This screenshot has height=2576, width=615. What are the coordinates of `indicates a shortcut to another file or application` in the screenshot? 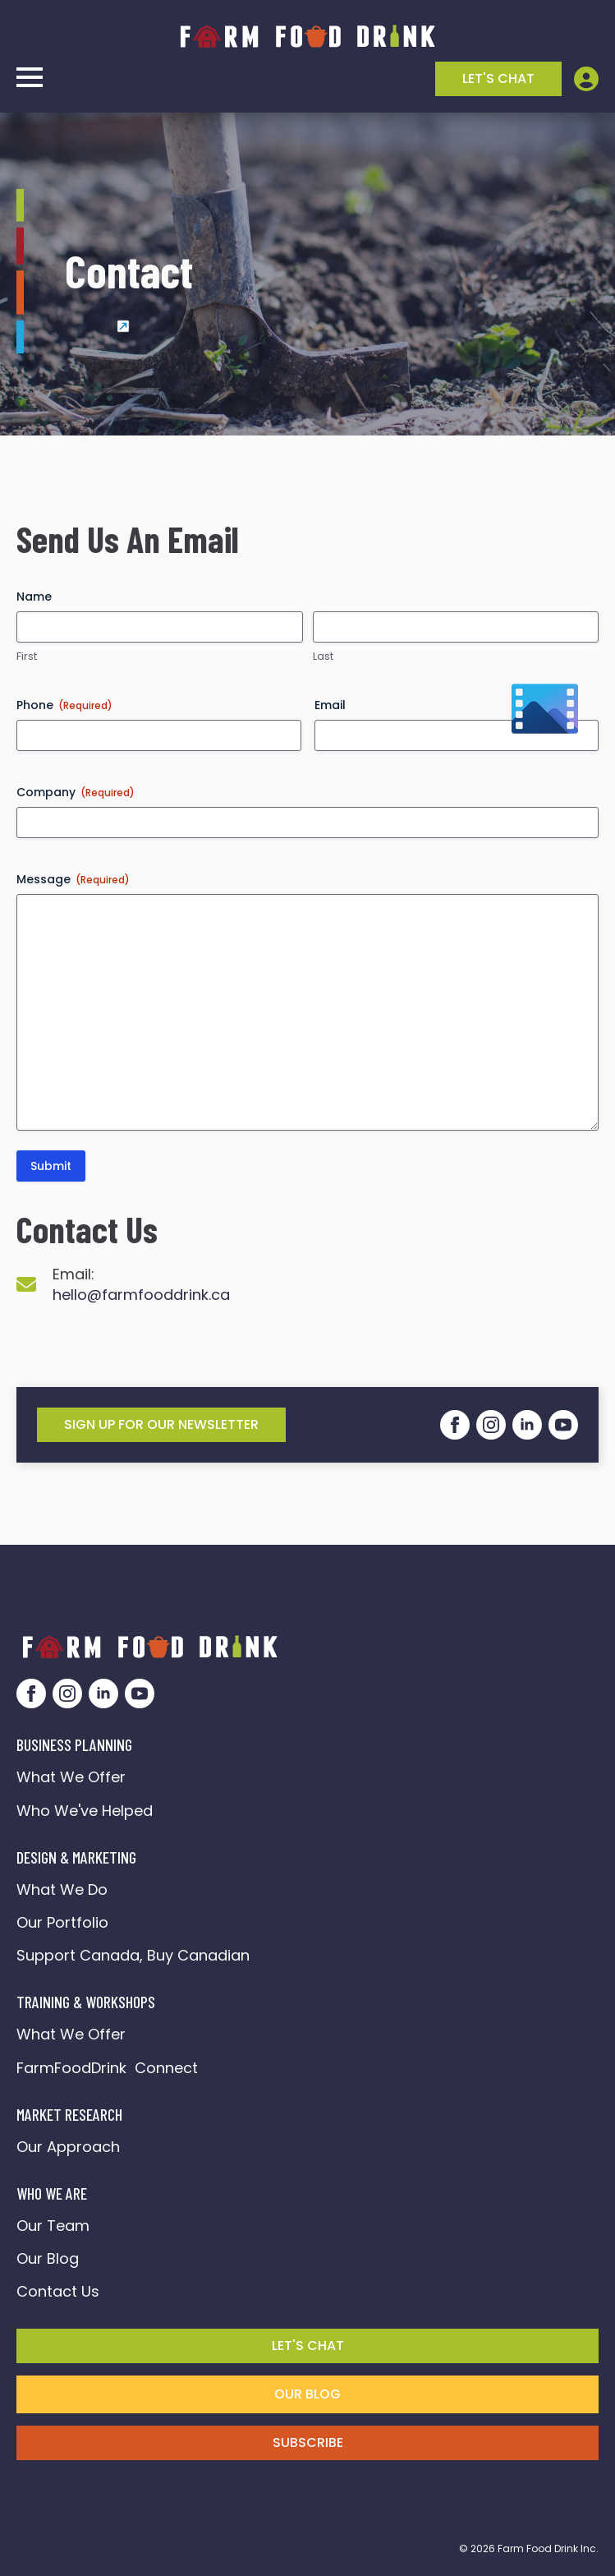 It's located at (123, 326).